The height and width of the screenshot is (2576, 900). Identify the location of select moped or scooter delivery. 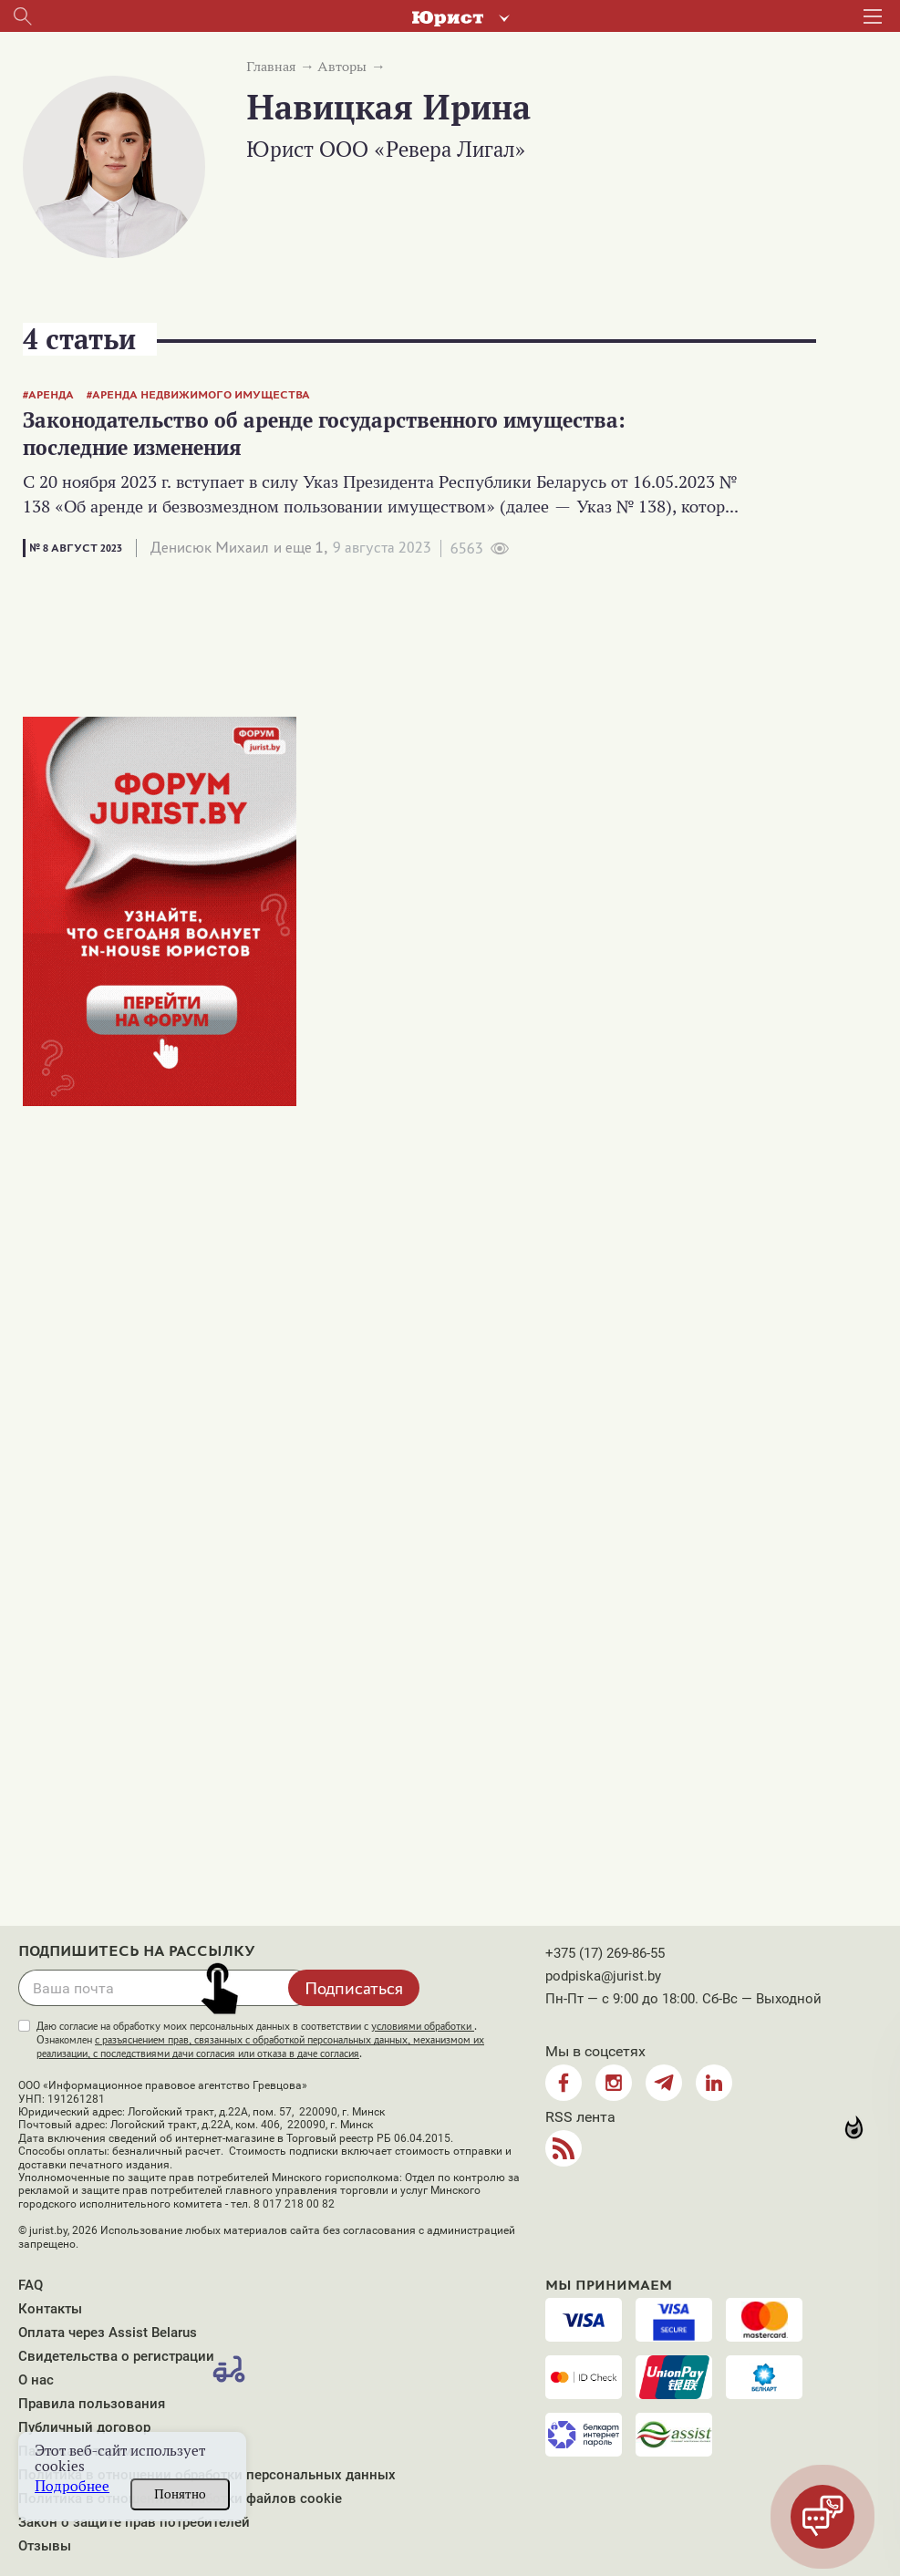
(230, 2369).